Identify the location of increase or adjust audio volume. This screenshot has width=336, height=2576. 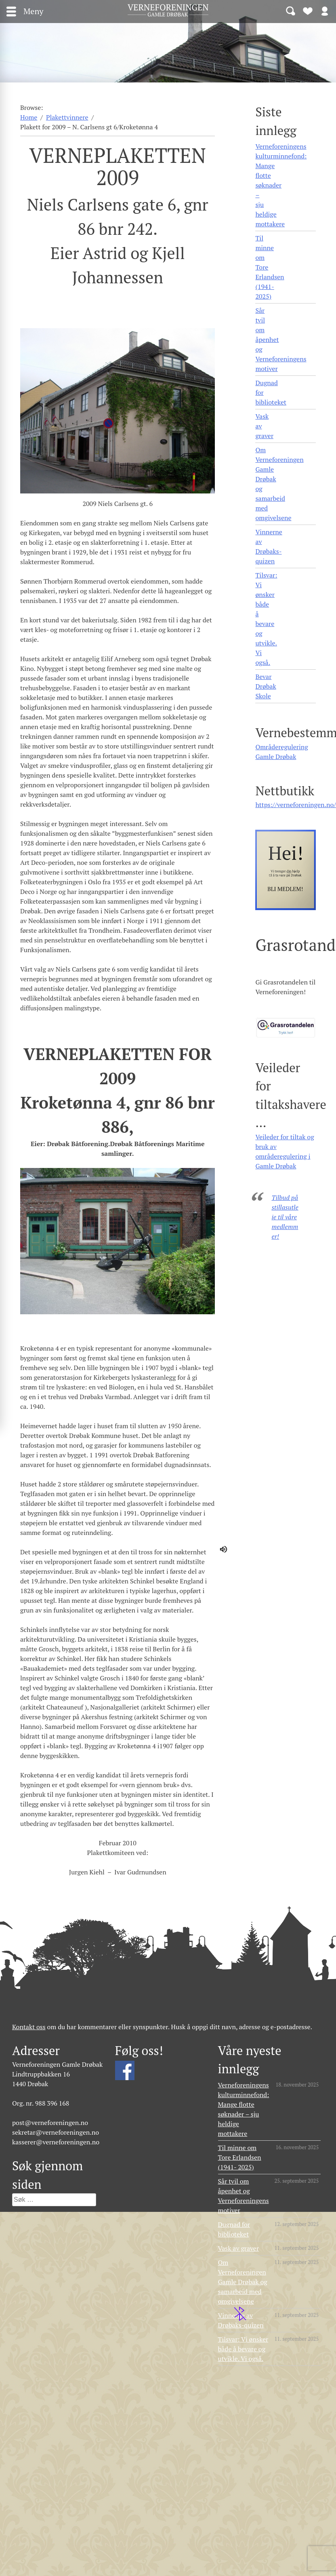
(223, 1549).